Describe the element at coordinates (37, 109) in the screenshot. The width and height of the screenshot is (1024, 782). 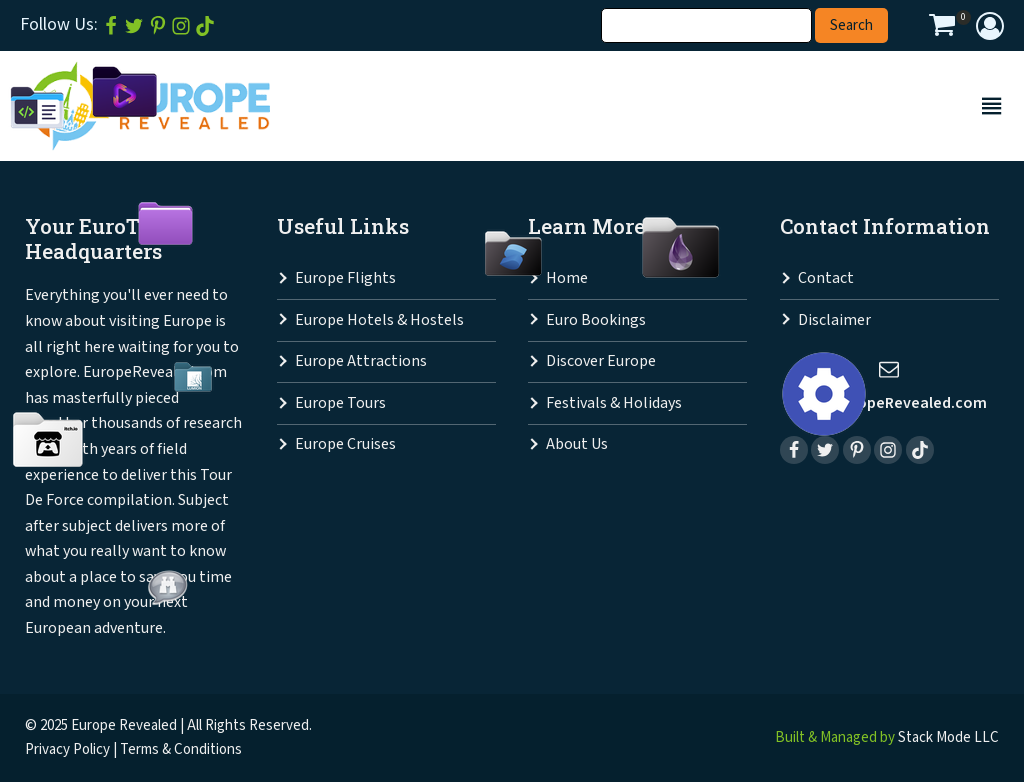
I see `open folder containing programming files` at that location.